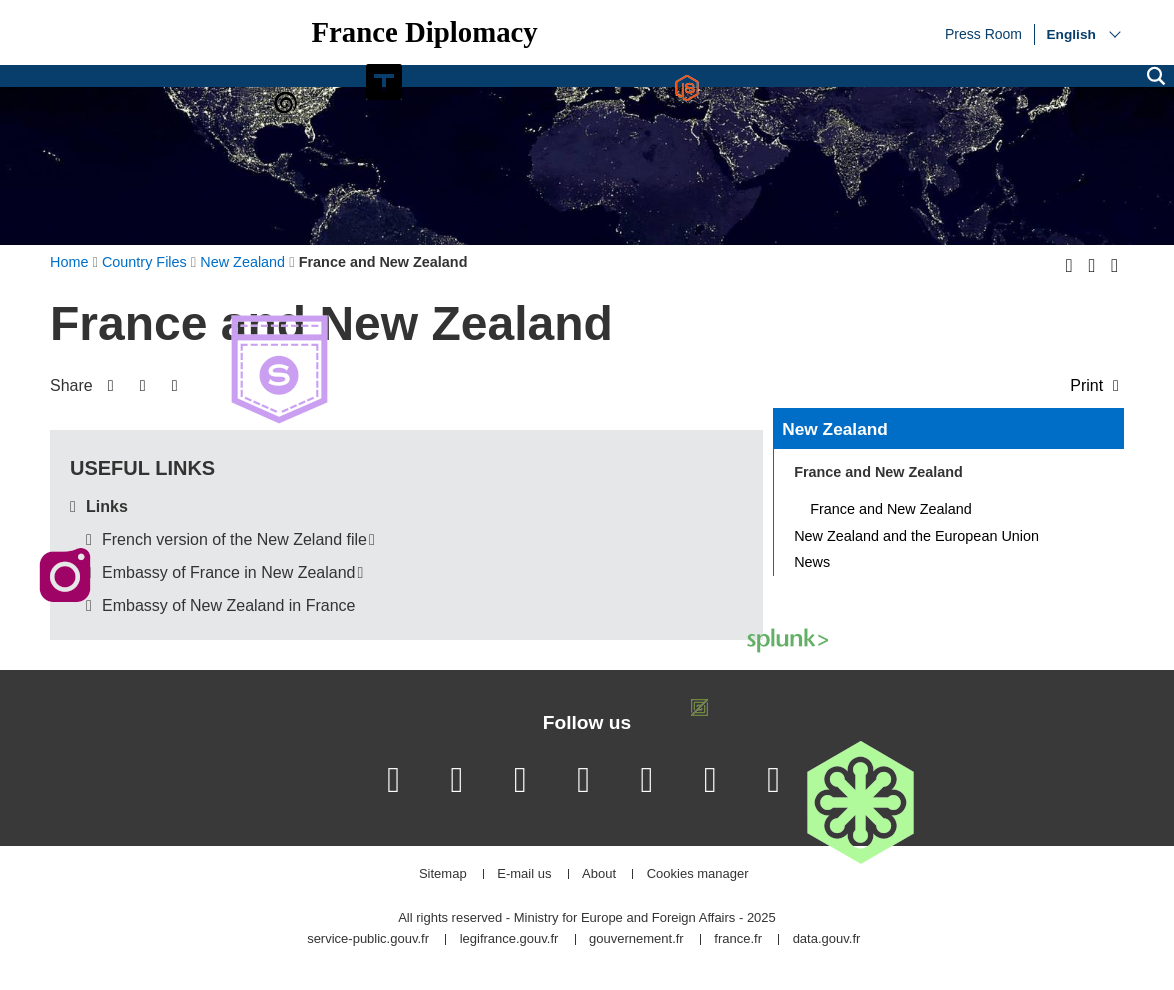  What do you see at coordinates (65, 575) in the screenshot?
I see `open piwigo photo gallery app` at bounding box center [65, 575].